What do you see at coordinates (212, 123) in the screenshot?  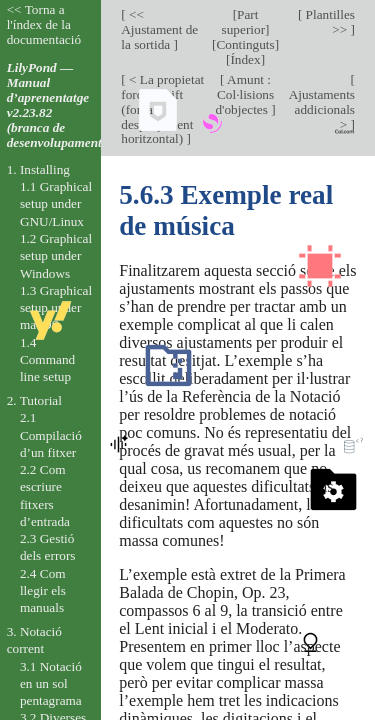 I see `opensearch branding or product logo` at bounding box center [212, 123].